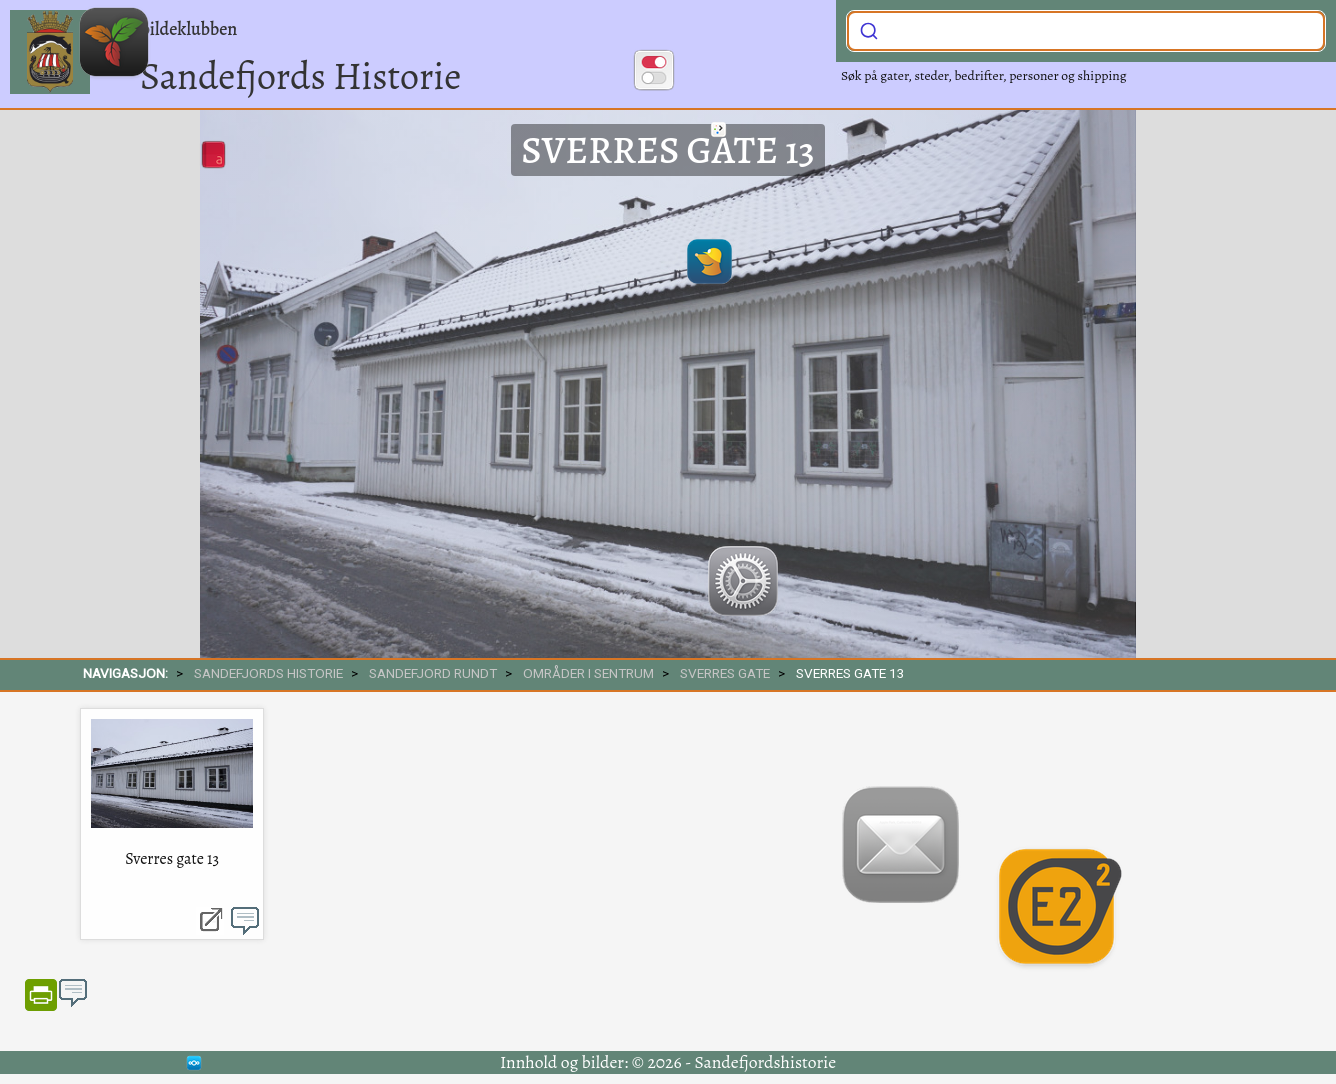 The image size is (1336, 1084). I want to click on open the mail app, so click(900, 844).